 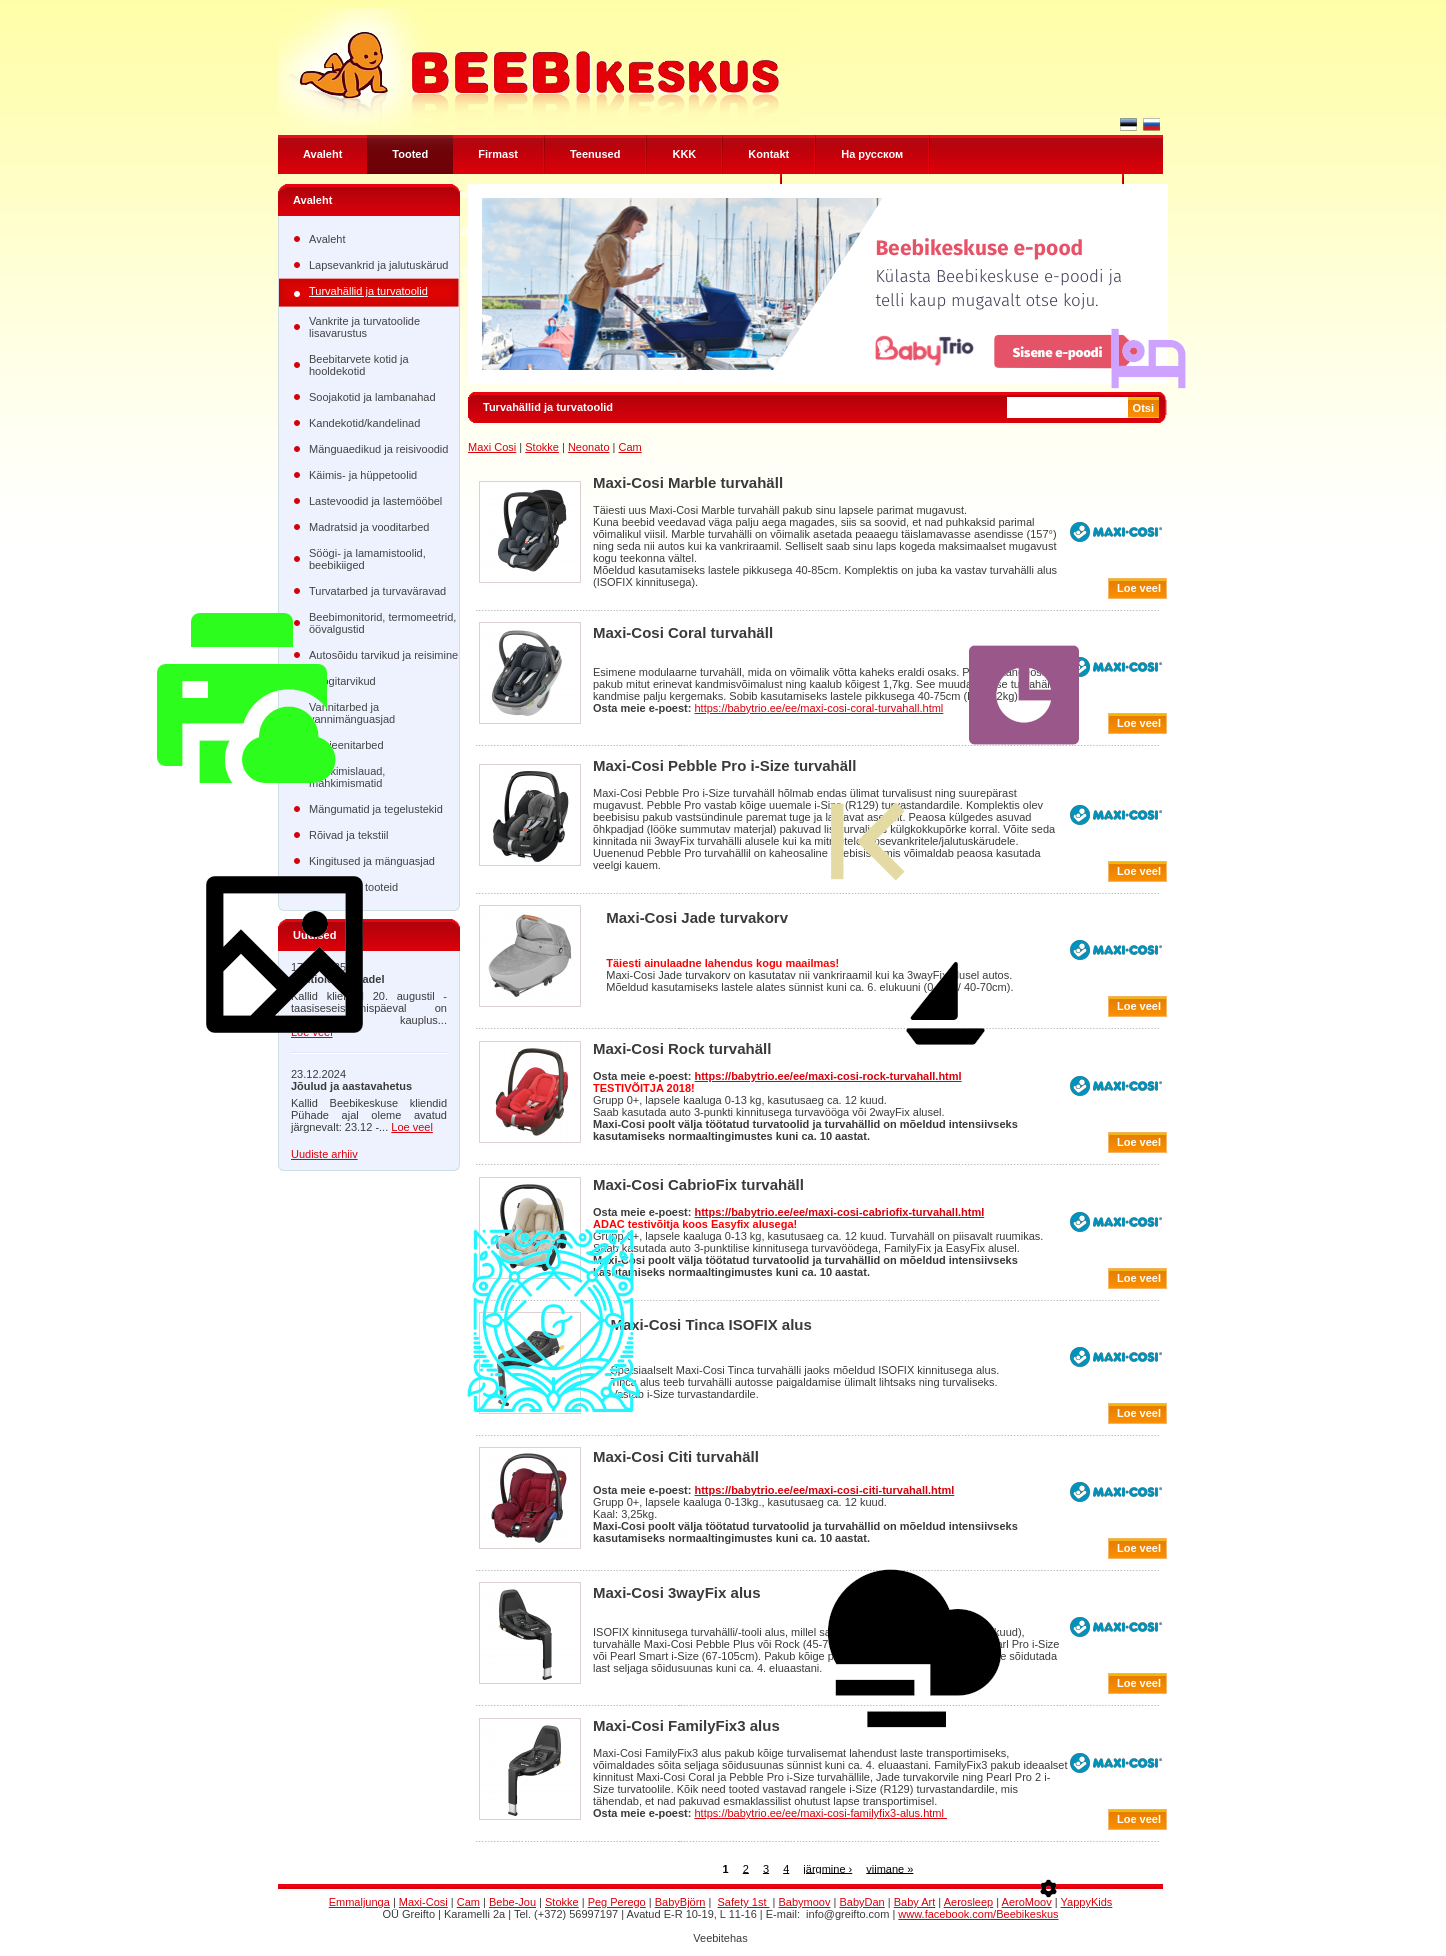 What do you see at coordinates (284, 954) in the screenshot?
I see `view image or photo` at bounding box center [284, 954].